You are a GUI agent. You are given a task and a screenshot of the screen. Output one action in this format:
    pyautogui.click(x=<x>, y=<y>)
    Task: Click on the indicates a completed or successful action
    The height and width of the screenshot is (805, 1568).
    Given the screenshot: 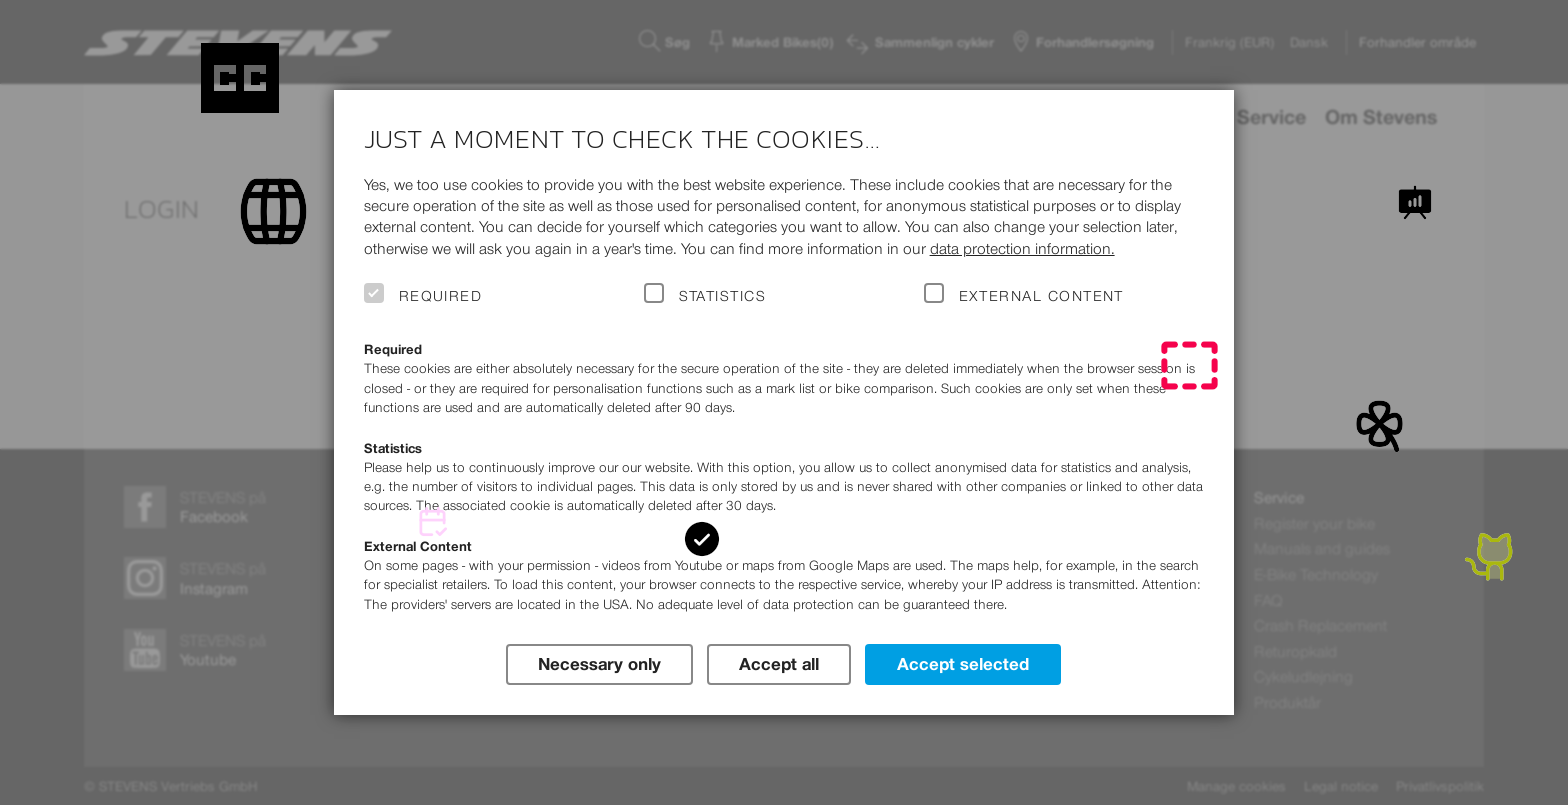 What is the action you would take?
    pyautogui.click(x=702, y=539)
    